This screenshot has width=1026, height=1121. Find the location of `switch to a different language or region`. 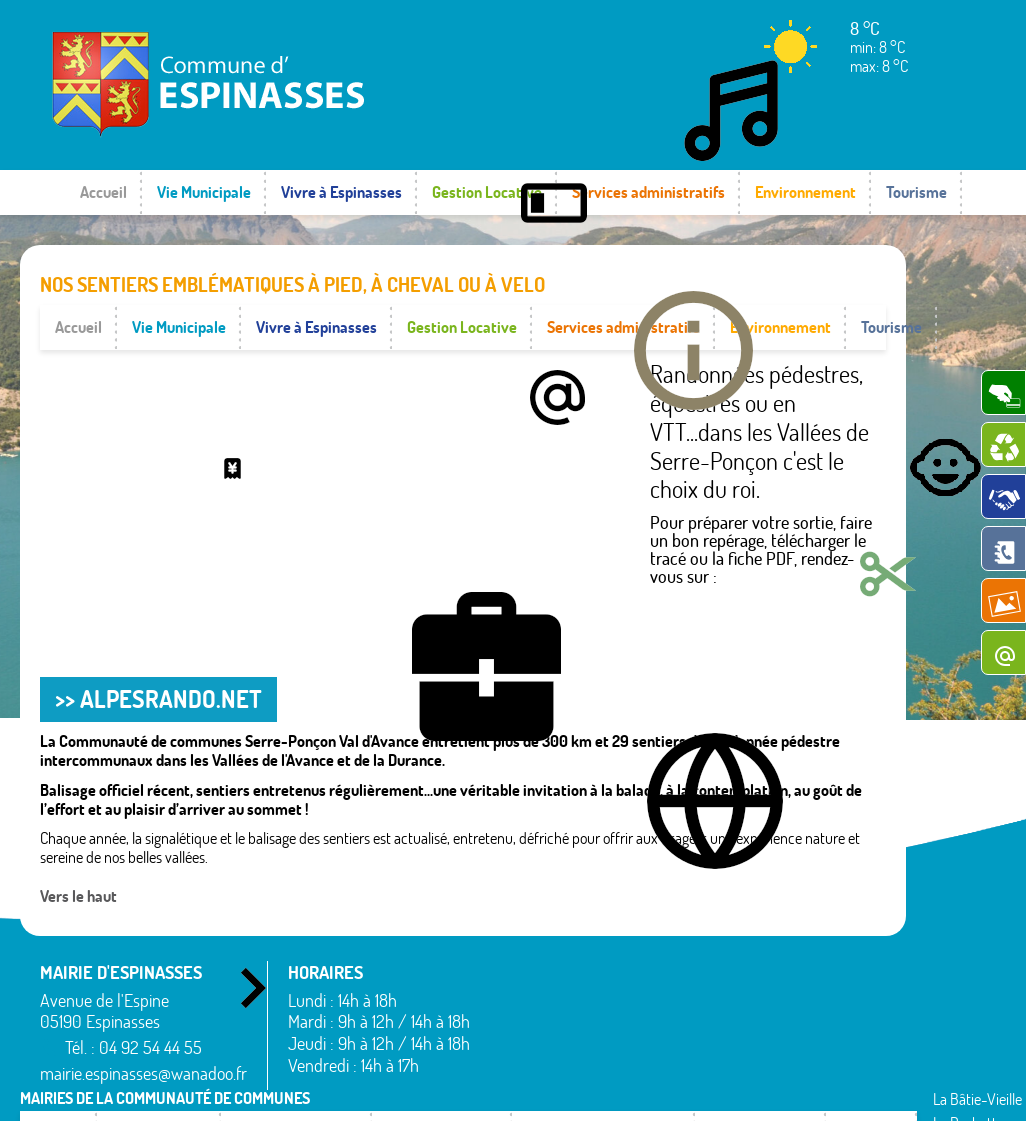

switch to a different language or region is located at coordinates (715, 801).